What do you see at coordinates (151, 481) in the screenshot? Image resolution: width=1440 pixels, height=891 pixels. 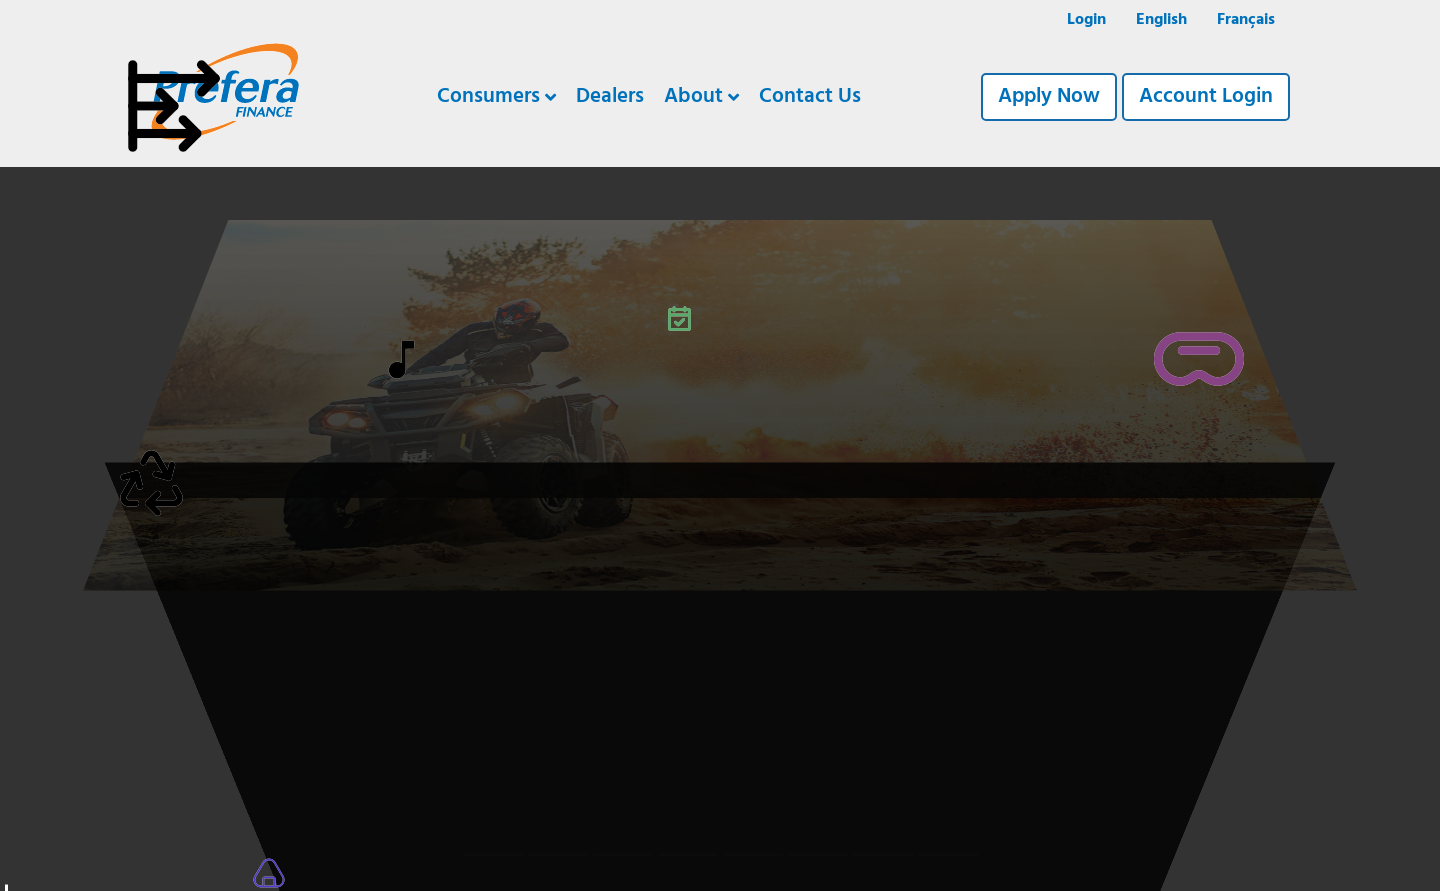 I see `indicates recyclable or eco-friendly content` at bounding box center [151, 481].